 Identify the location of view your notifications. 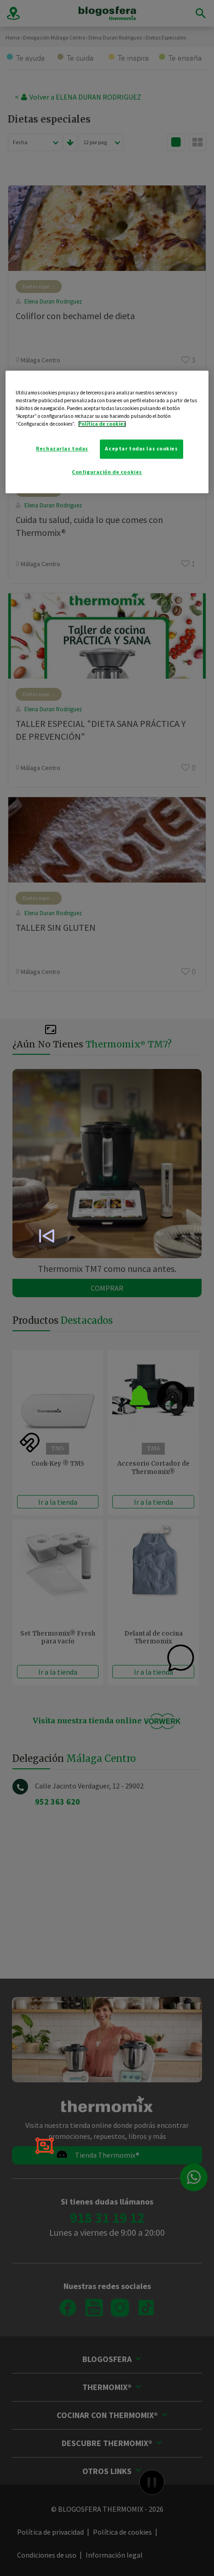
(139, 1397).